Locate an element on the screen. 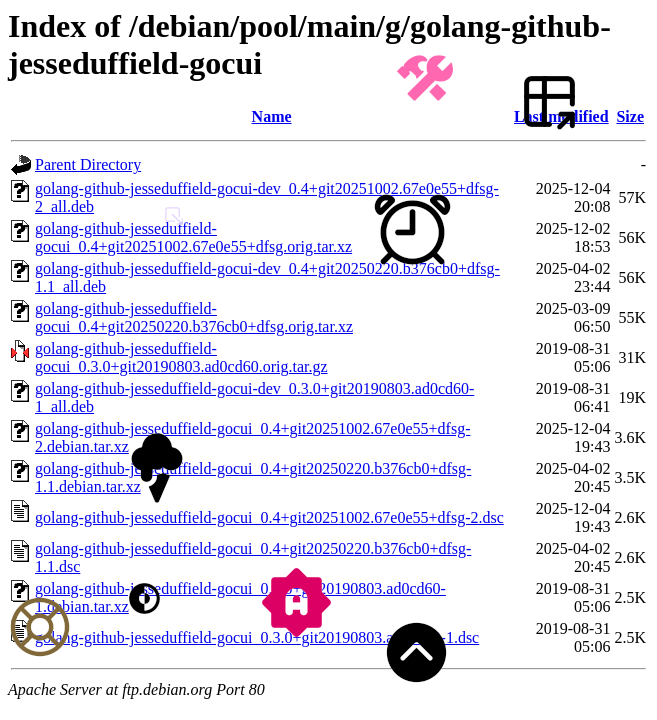 The image size is (657, 720). scroll to top of page is located at coordinates (416, 652).